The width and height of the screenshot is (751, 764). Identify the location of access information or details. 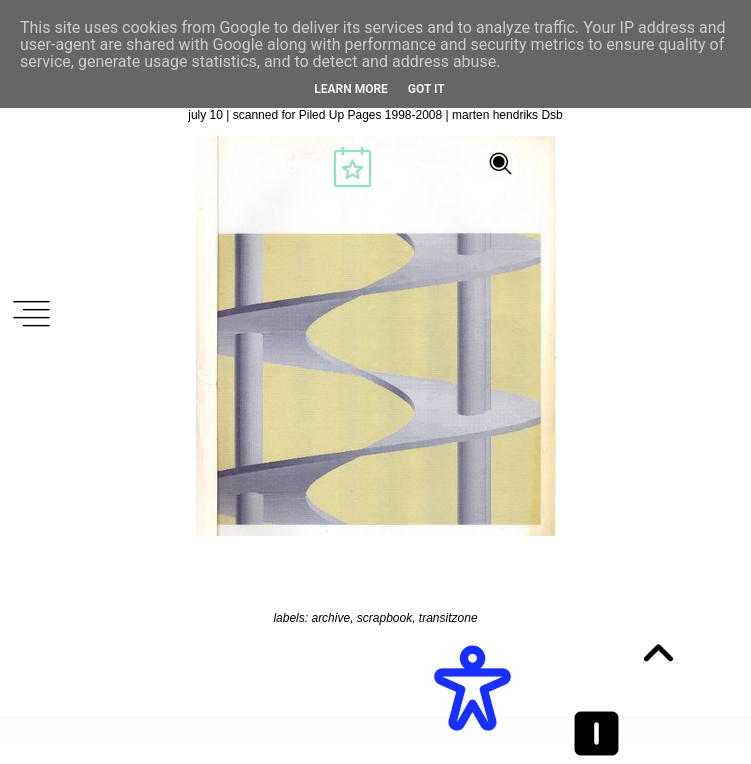
(596, 733).